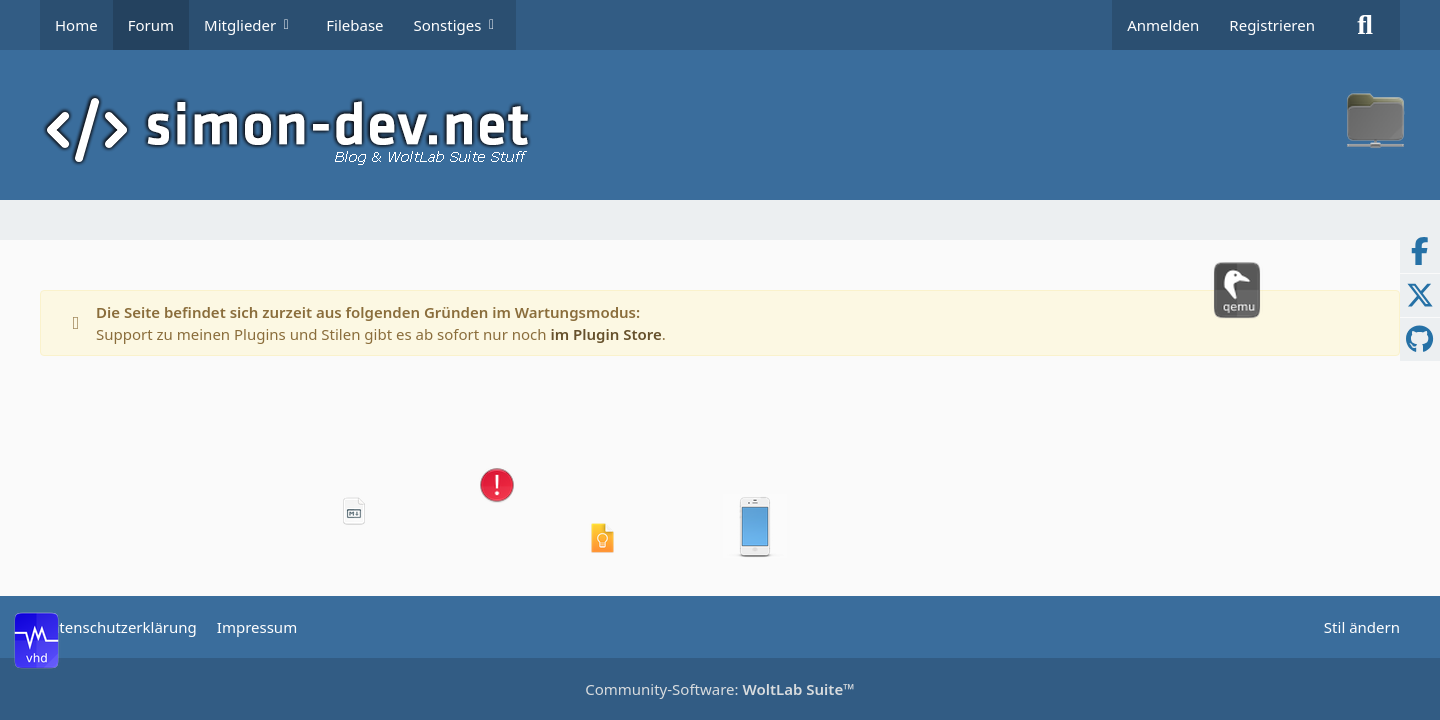 This screenshot has height=720, width=1440. What do you see at coordinates (36, 640) in the screenshot?
I see `virtualbox virtual hard disk file` at bounding box center [36, 640].